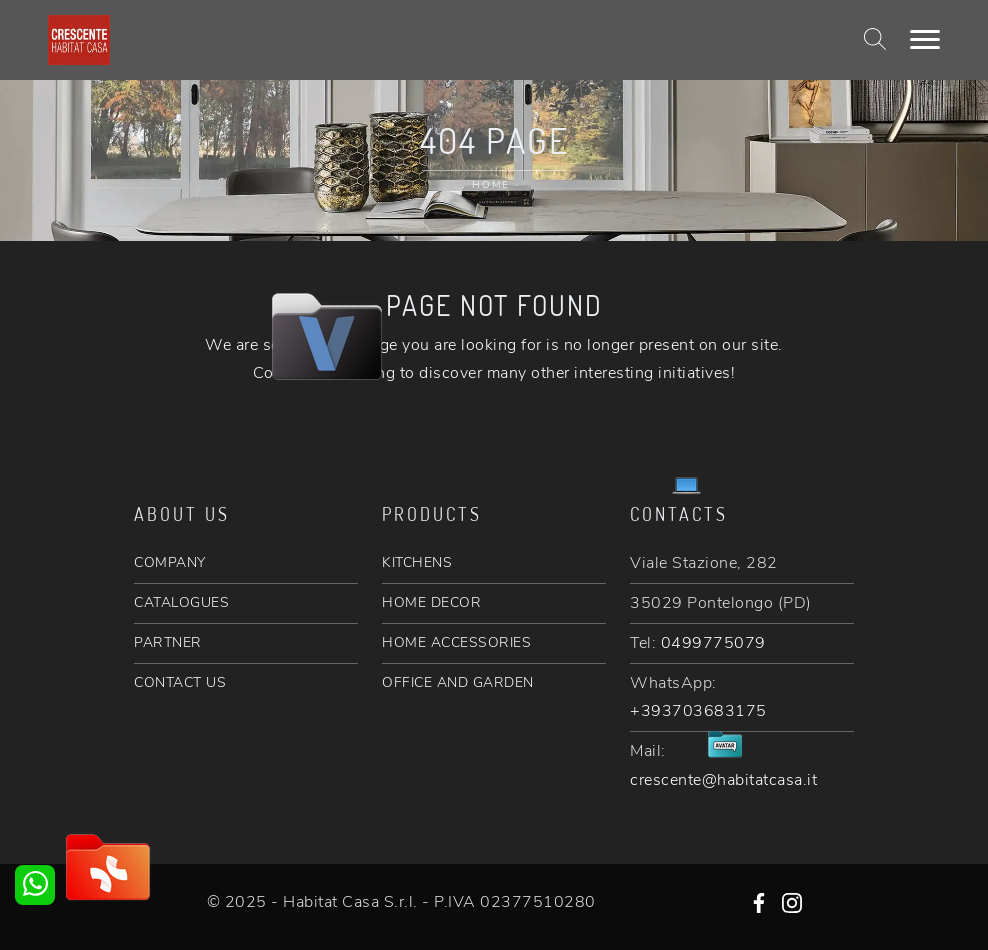  Describe the element at coordinates (686, 483) in the screenshot. I see `represents this device in system settings or finder` at that location.